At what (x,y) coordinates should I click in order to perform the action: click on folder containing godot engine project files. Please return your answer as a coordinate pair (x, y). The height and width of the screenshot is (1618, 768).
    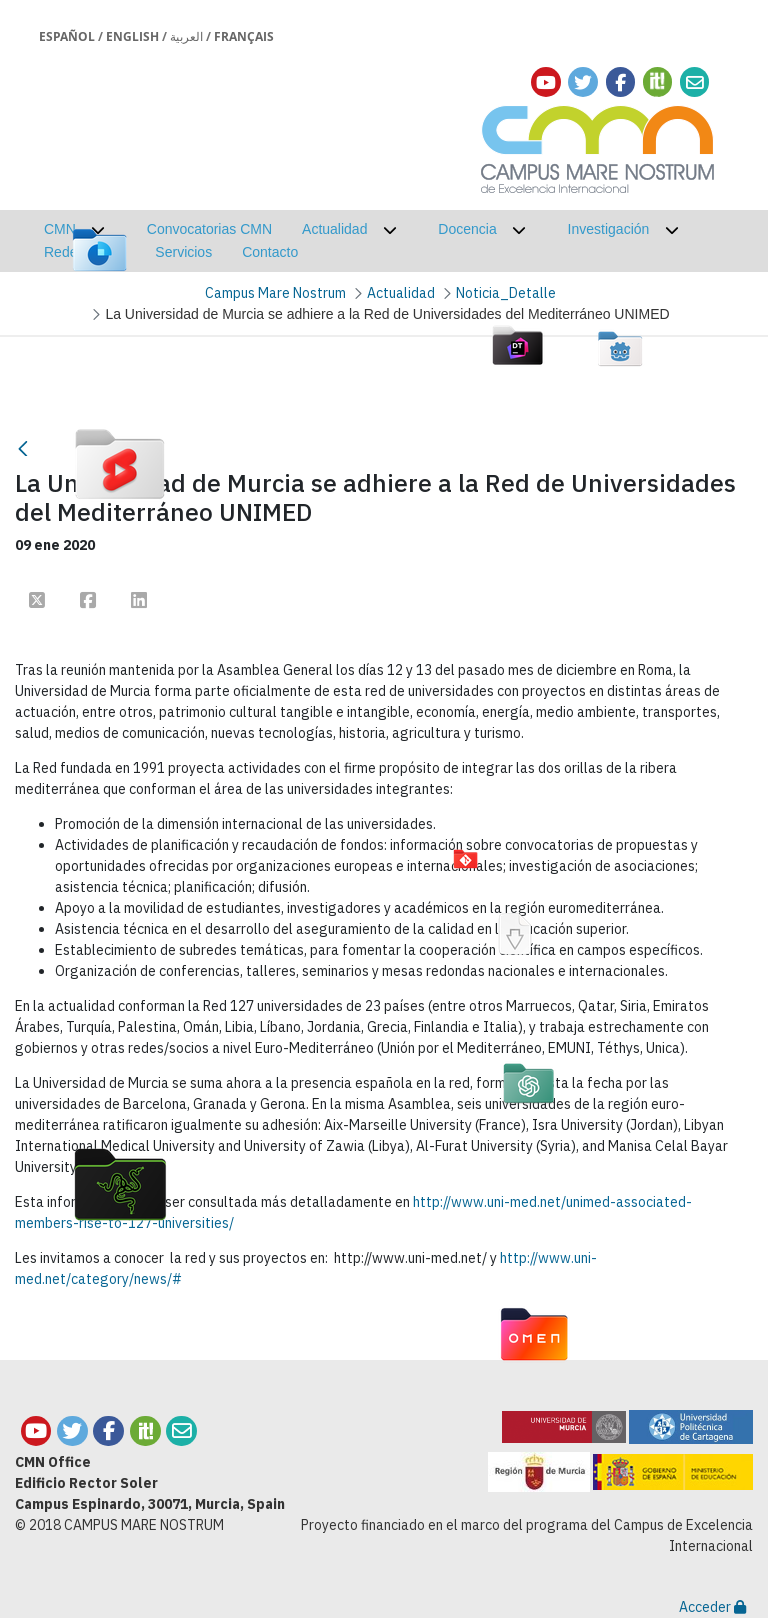
    Looking at the image, I should click on (620, 350).